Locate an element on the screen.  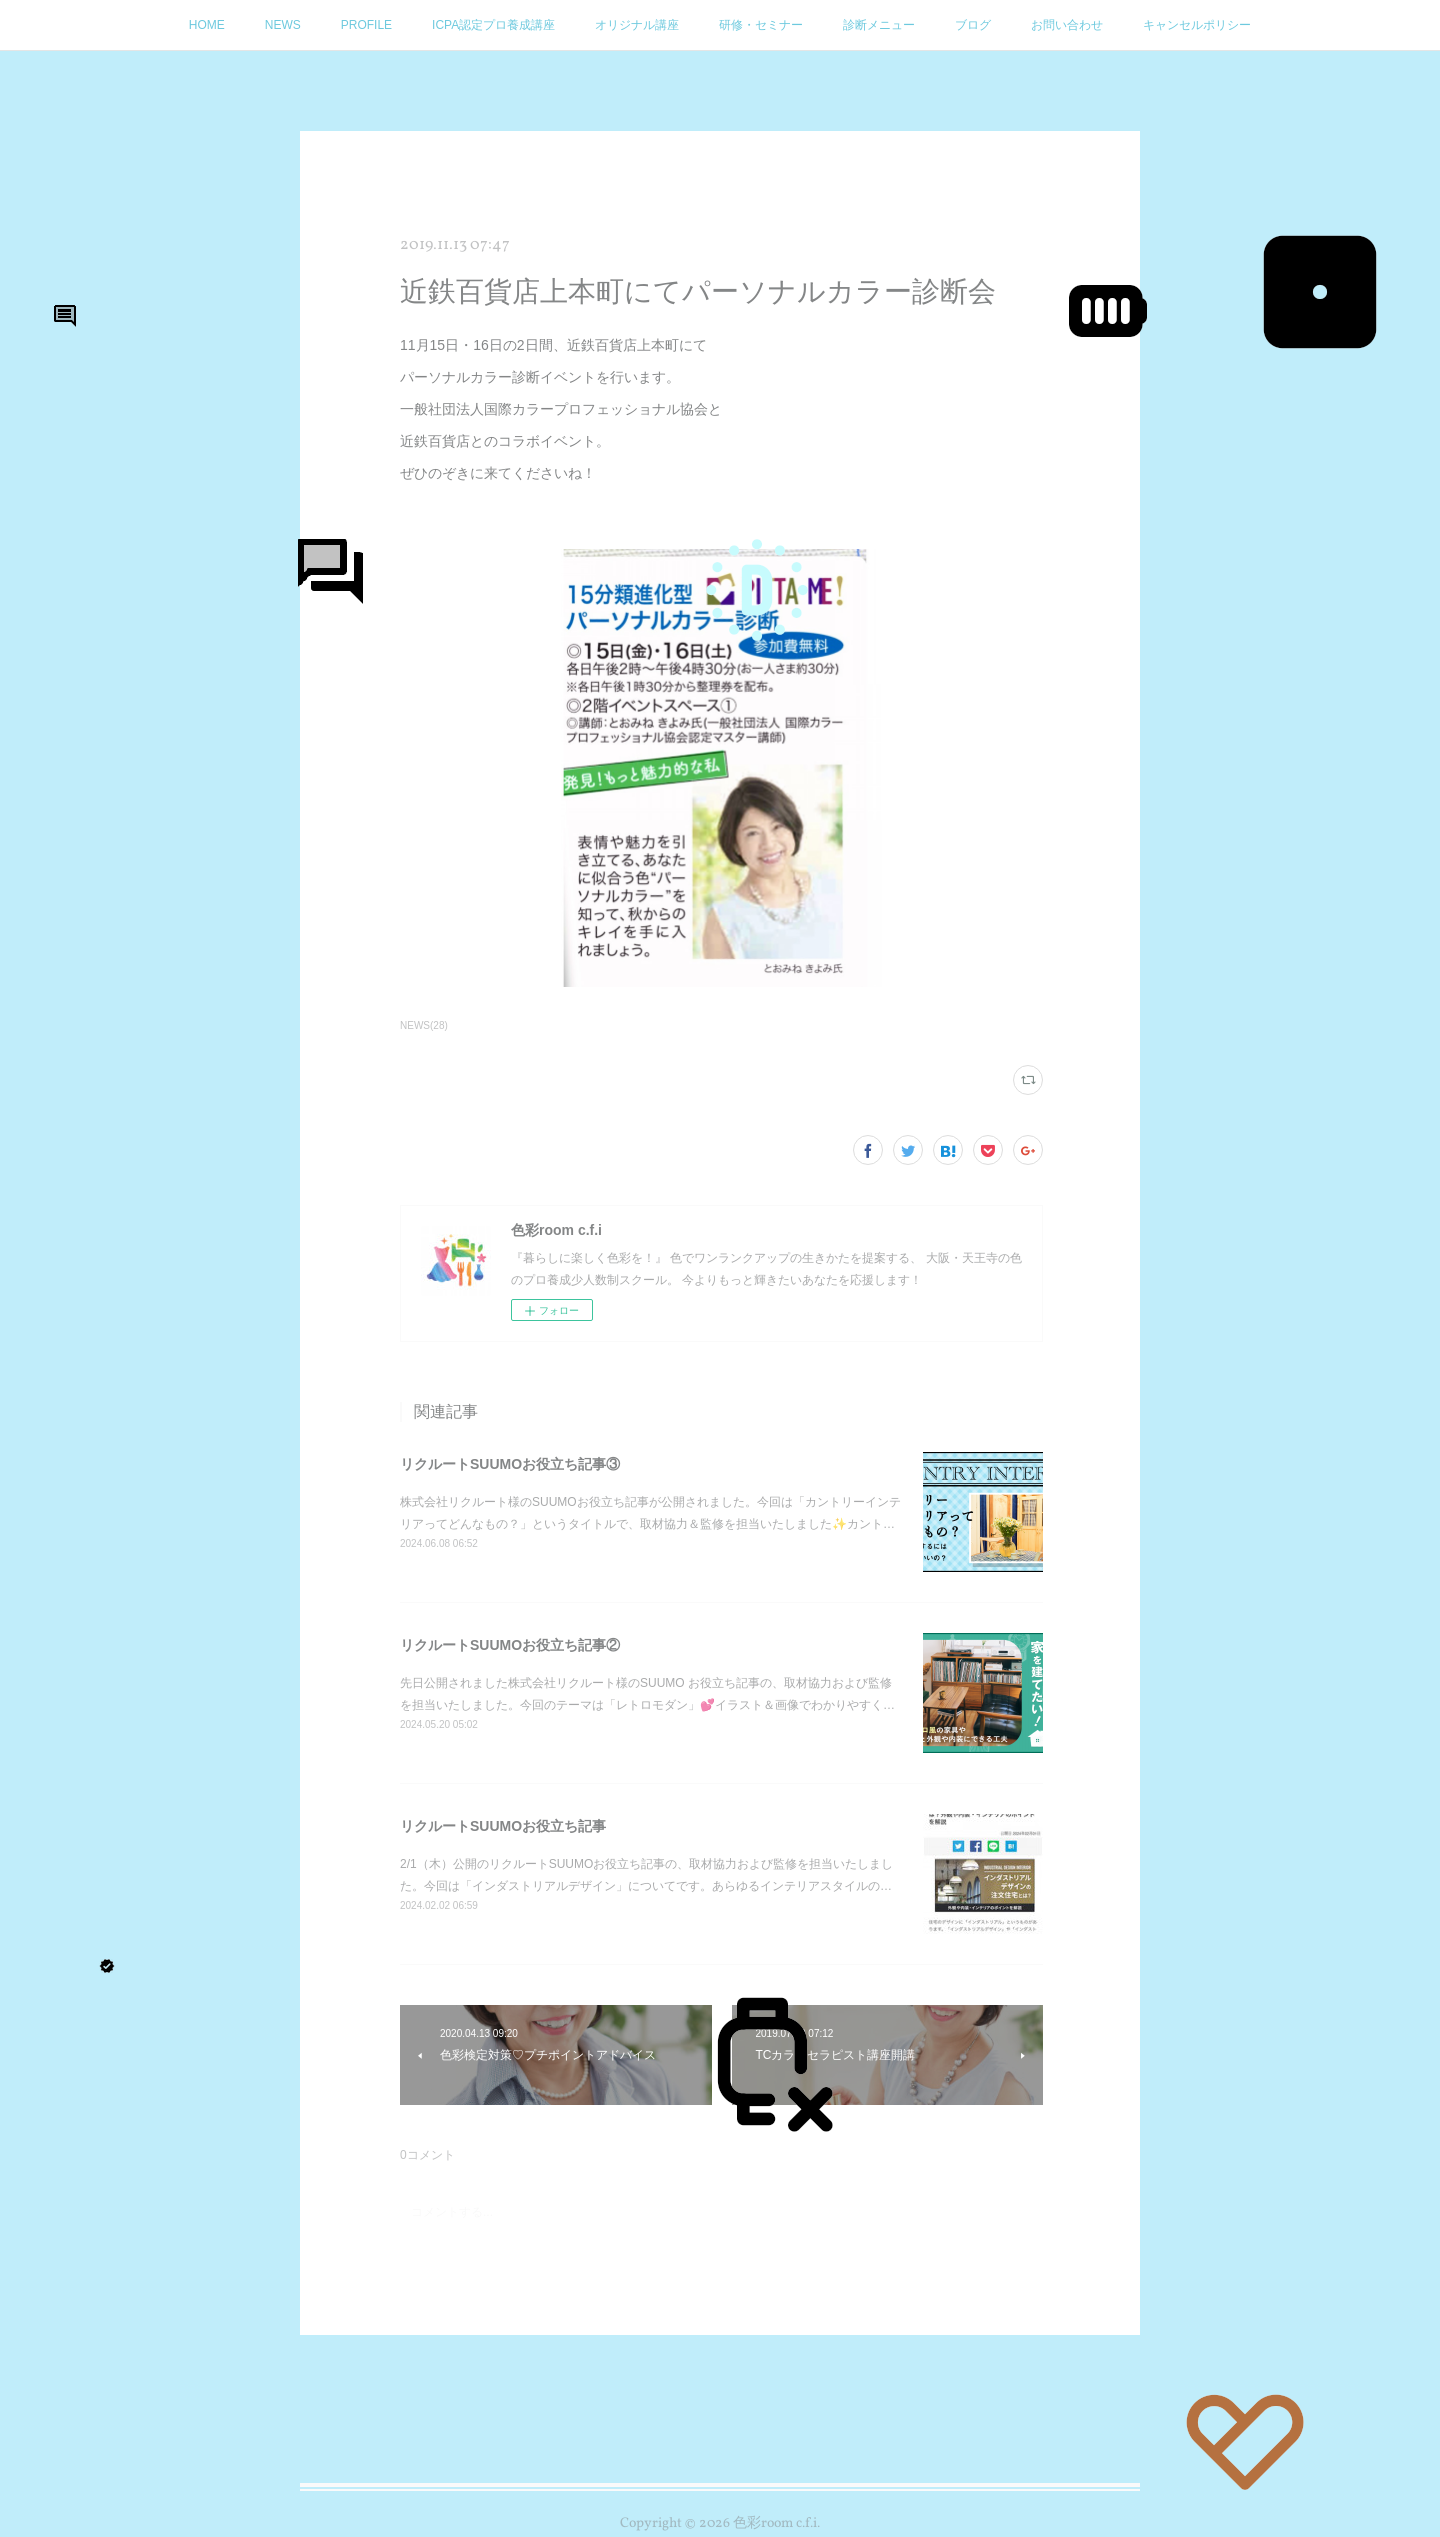
indicates a roll result of one is located at coordinates (1320, 292).